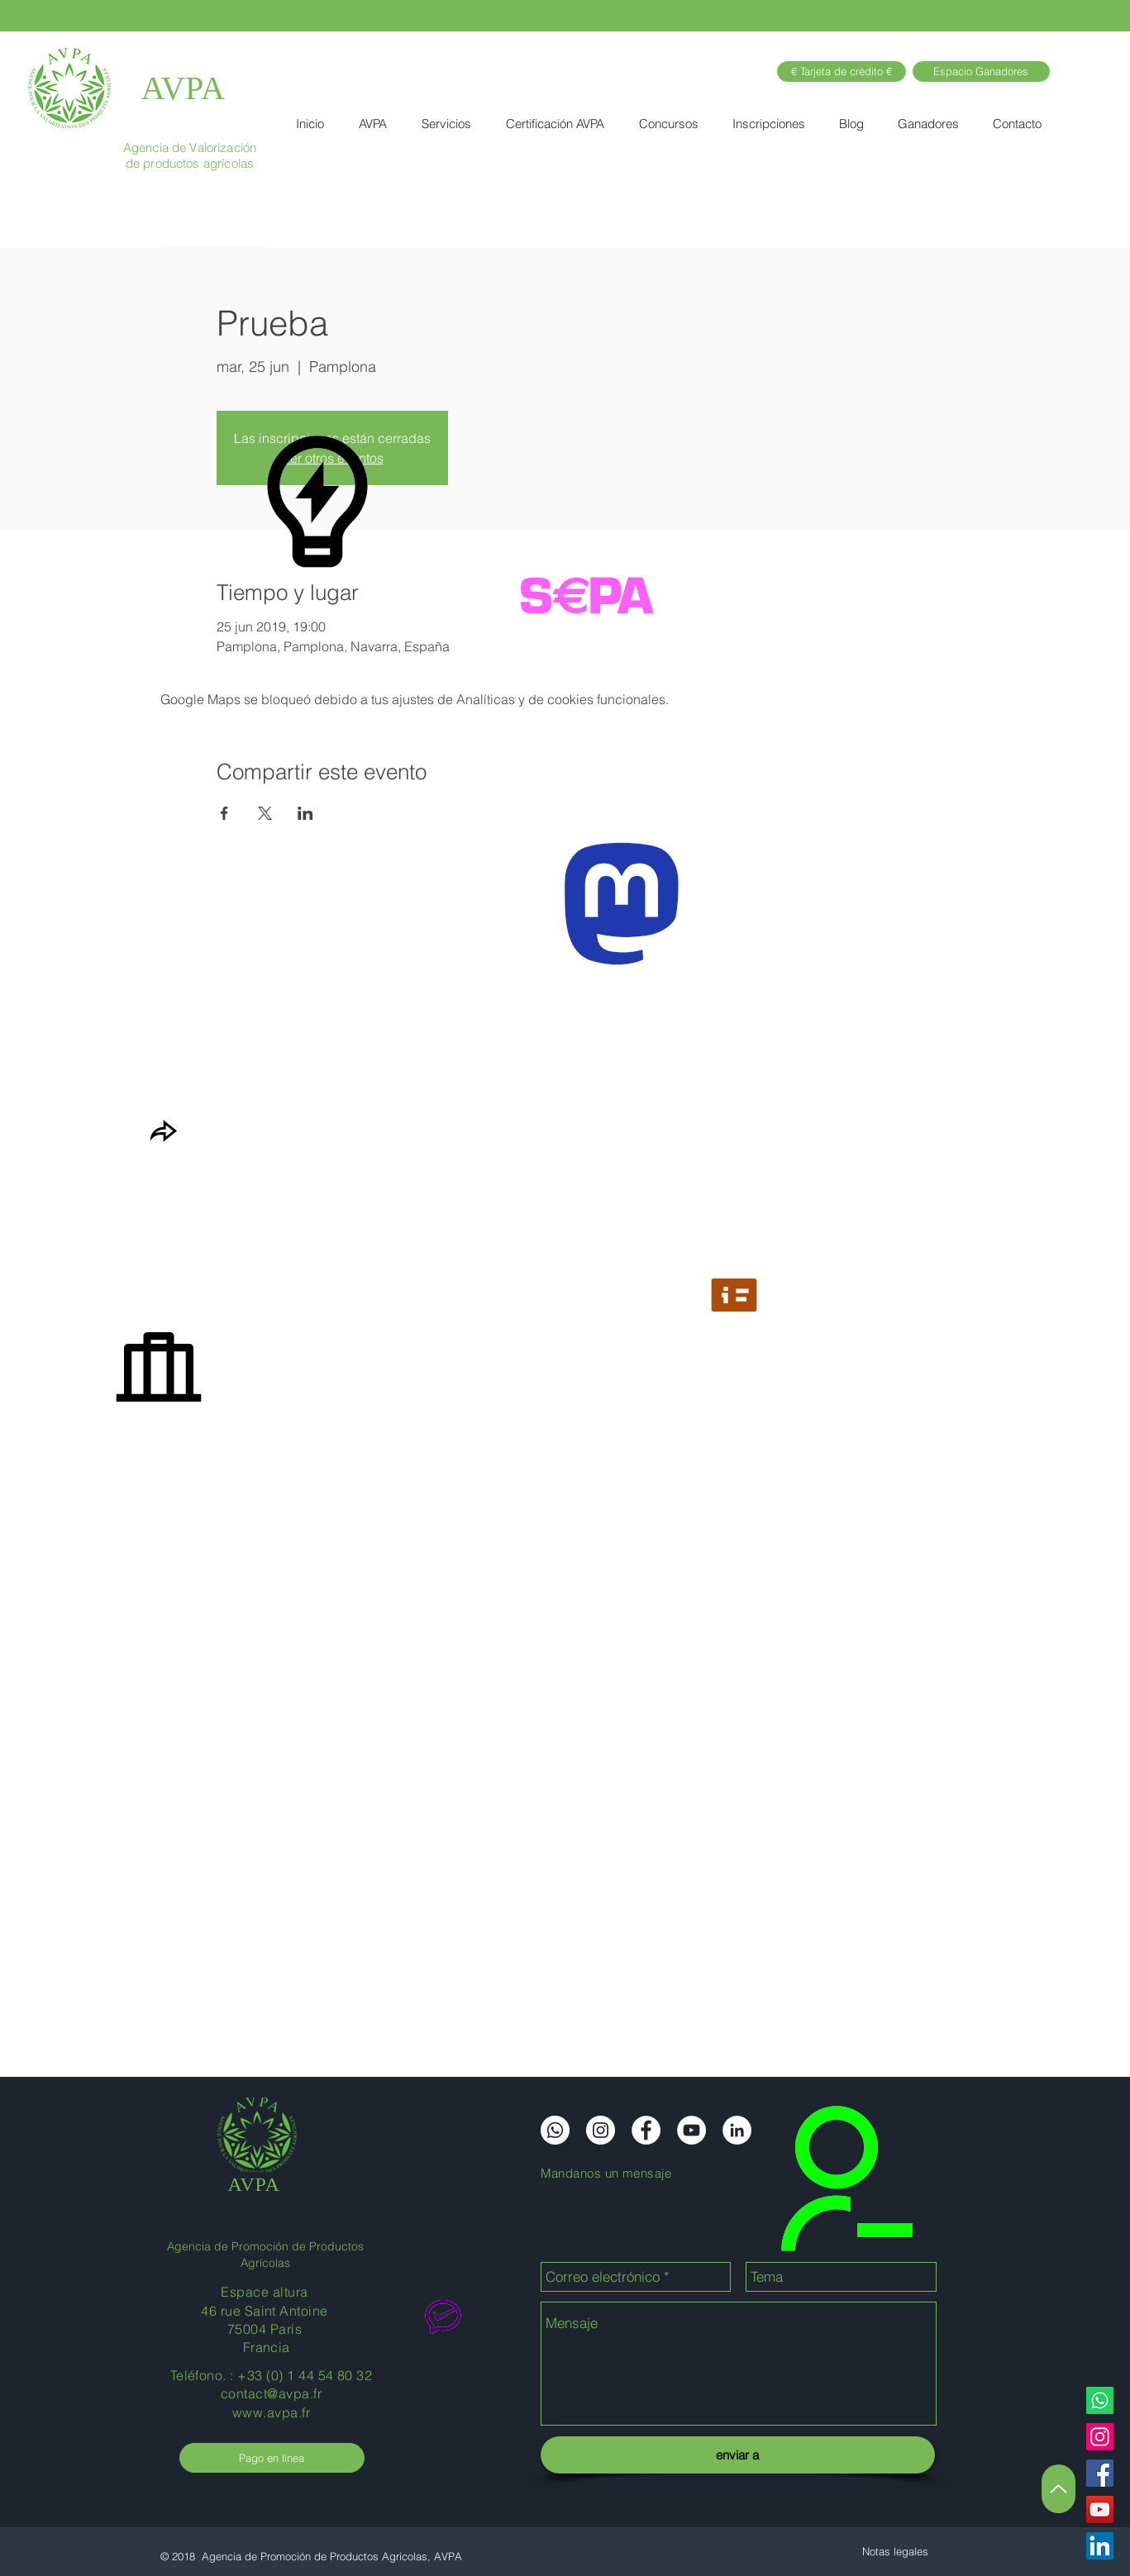  What do you see at coordinates (162, 1132) in the screenshot?
I see `share content with others` at bounding box center [162, 1132].